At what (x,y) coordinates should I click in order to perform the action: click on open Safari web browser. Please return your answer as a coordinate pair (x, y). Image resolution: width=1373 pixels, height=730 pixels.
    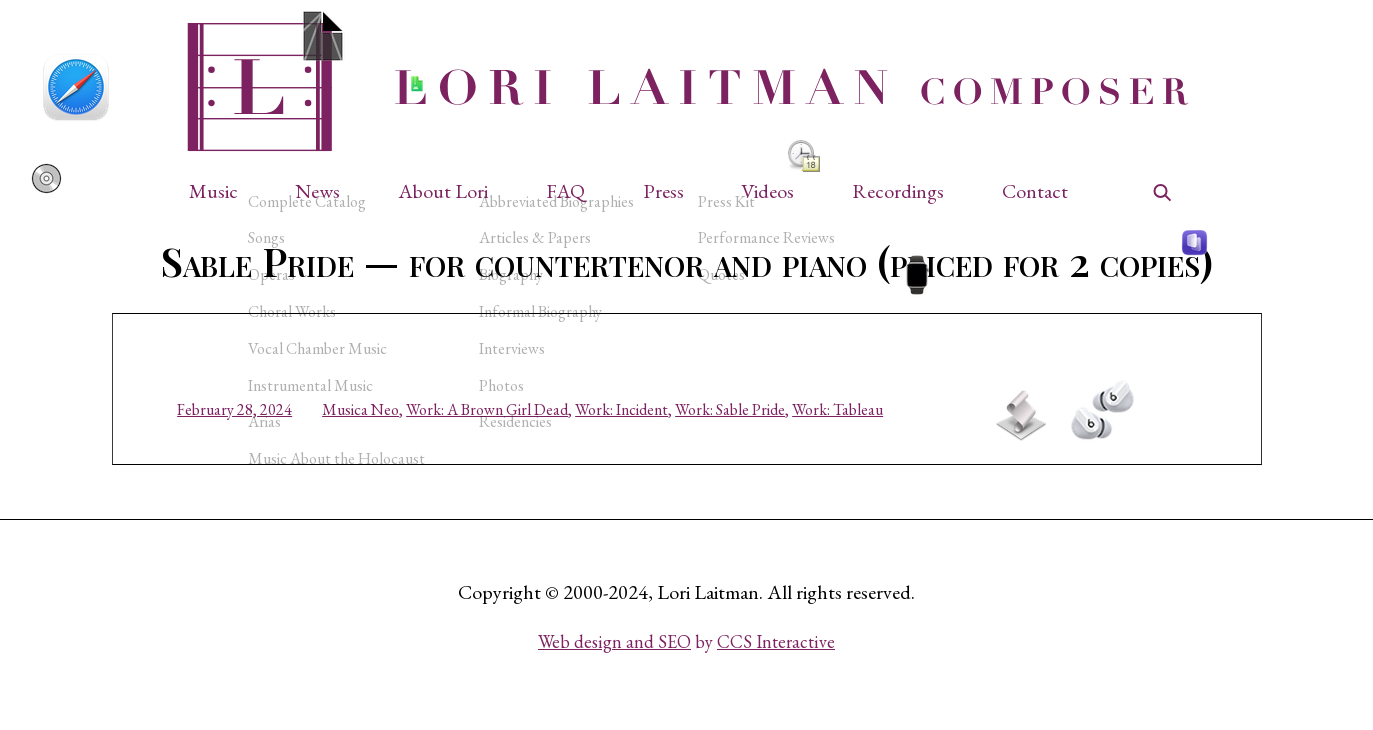
    Looking at the image, I should click on (76, 87).